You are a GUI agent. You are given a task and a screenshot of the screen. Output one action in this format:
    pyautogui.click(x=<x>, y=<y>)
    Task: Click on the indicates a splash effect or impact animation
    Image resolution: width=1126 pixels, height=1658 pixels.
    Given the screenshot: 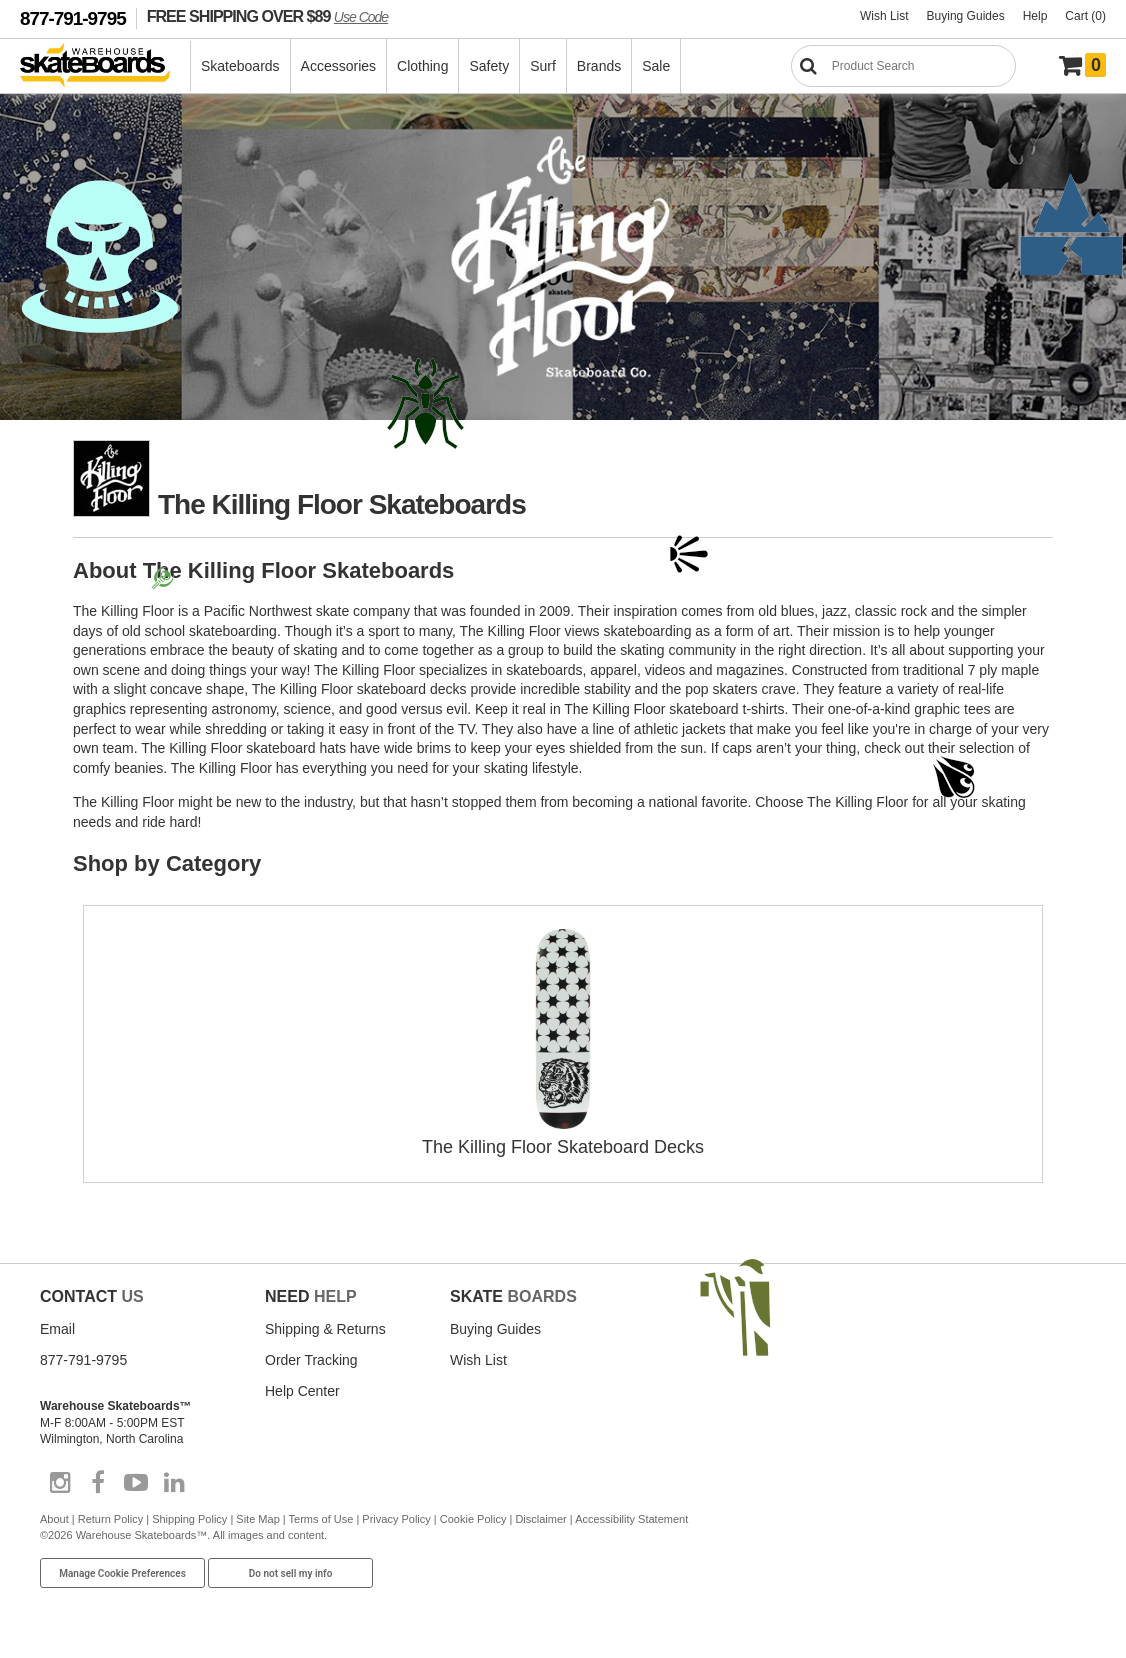 What is the action you would take?
    pyautogui.click(x=689, y=554)
    